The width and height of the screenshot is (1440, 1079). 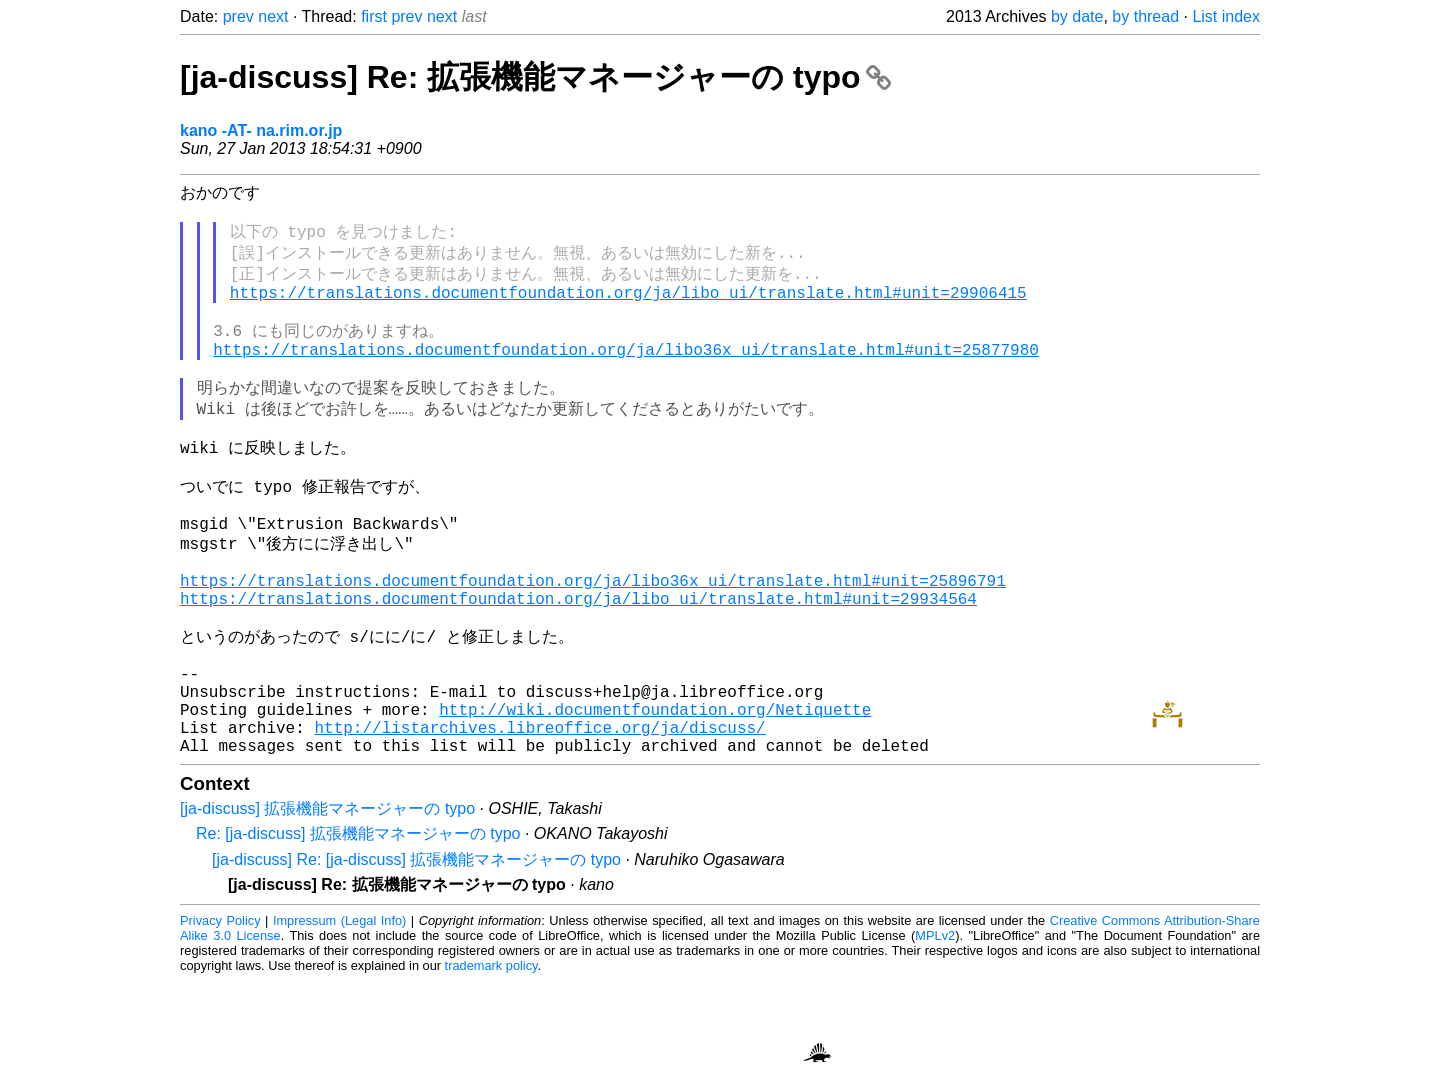 I want to click on flexibility or stretching exercise option, so click(x=1167, y=712).